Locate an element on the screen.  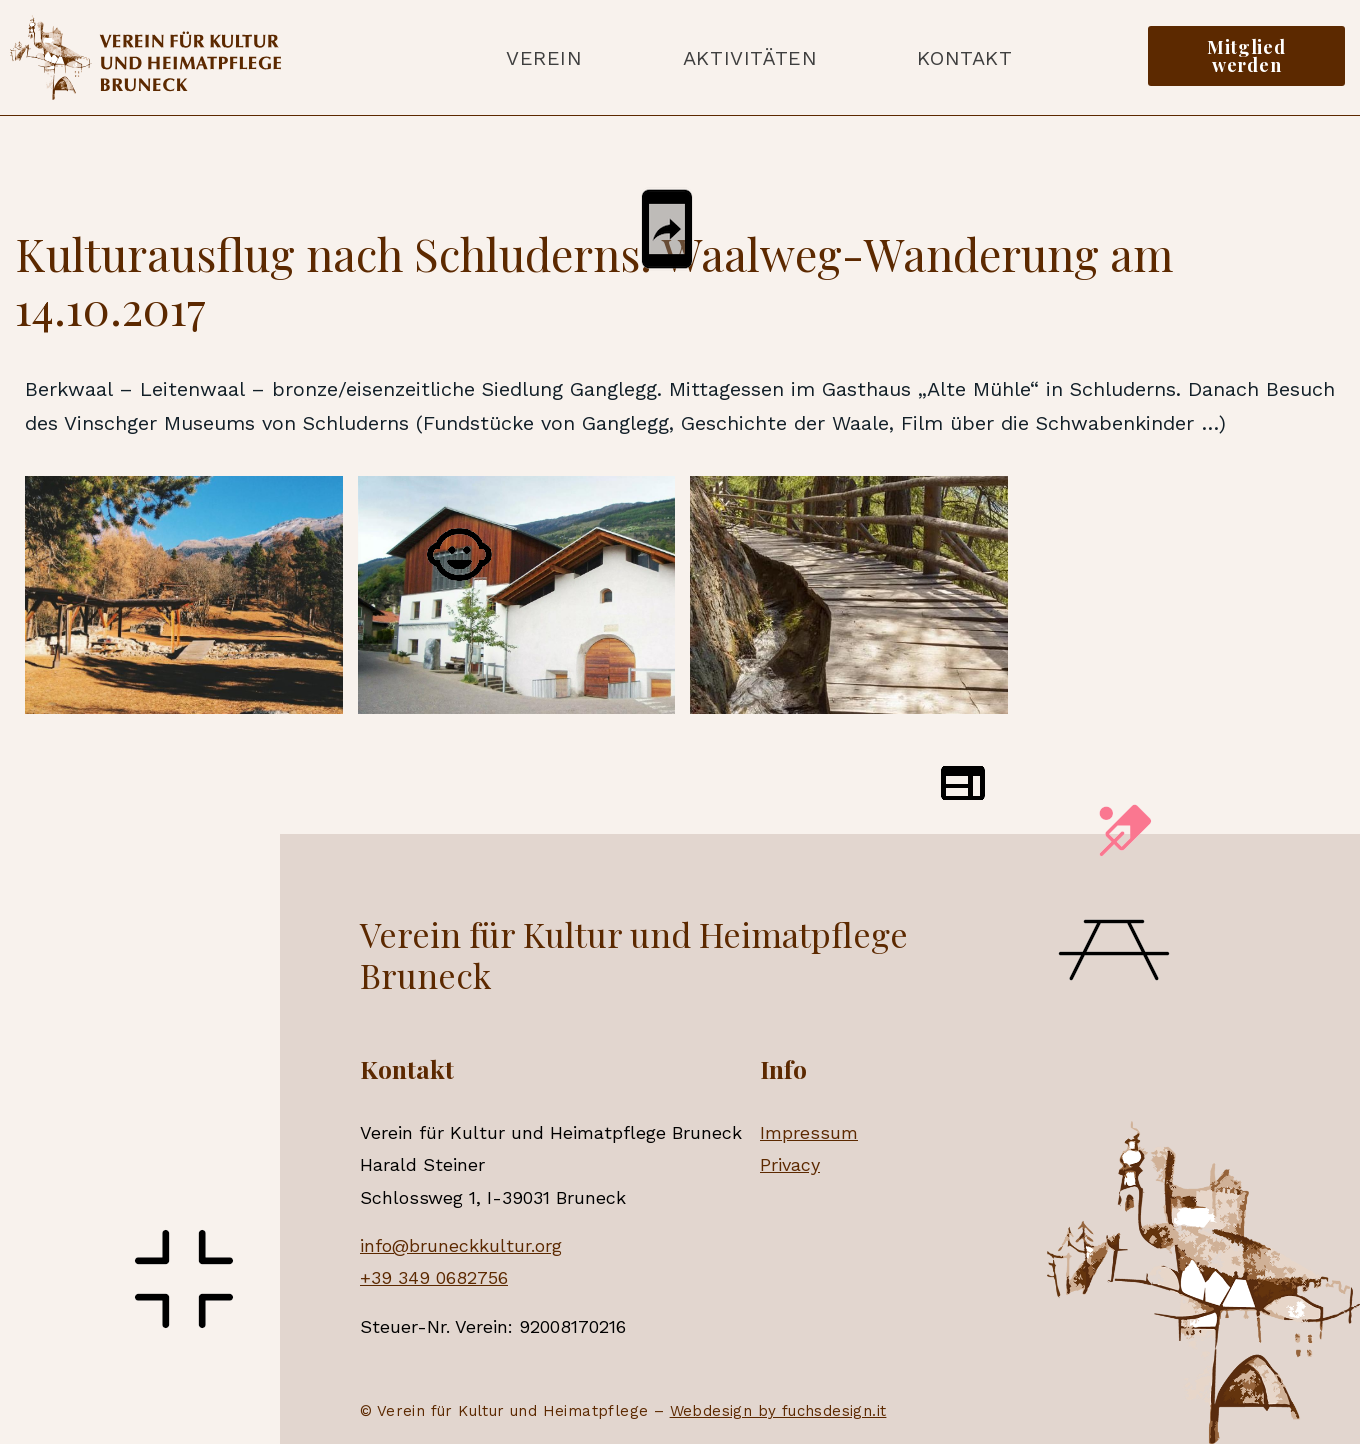
open web browser is located at coordinates (963, 783).